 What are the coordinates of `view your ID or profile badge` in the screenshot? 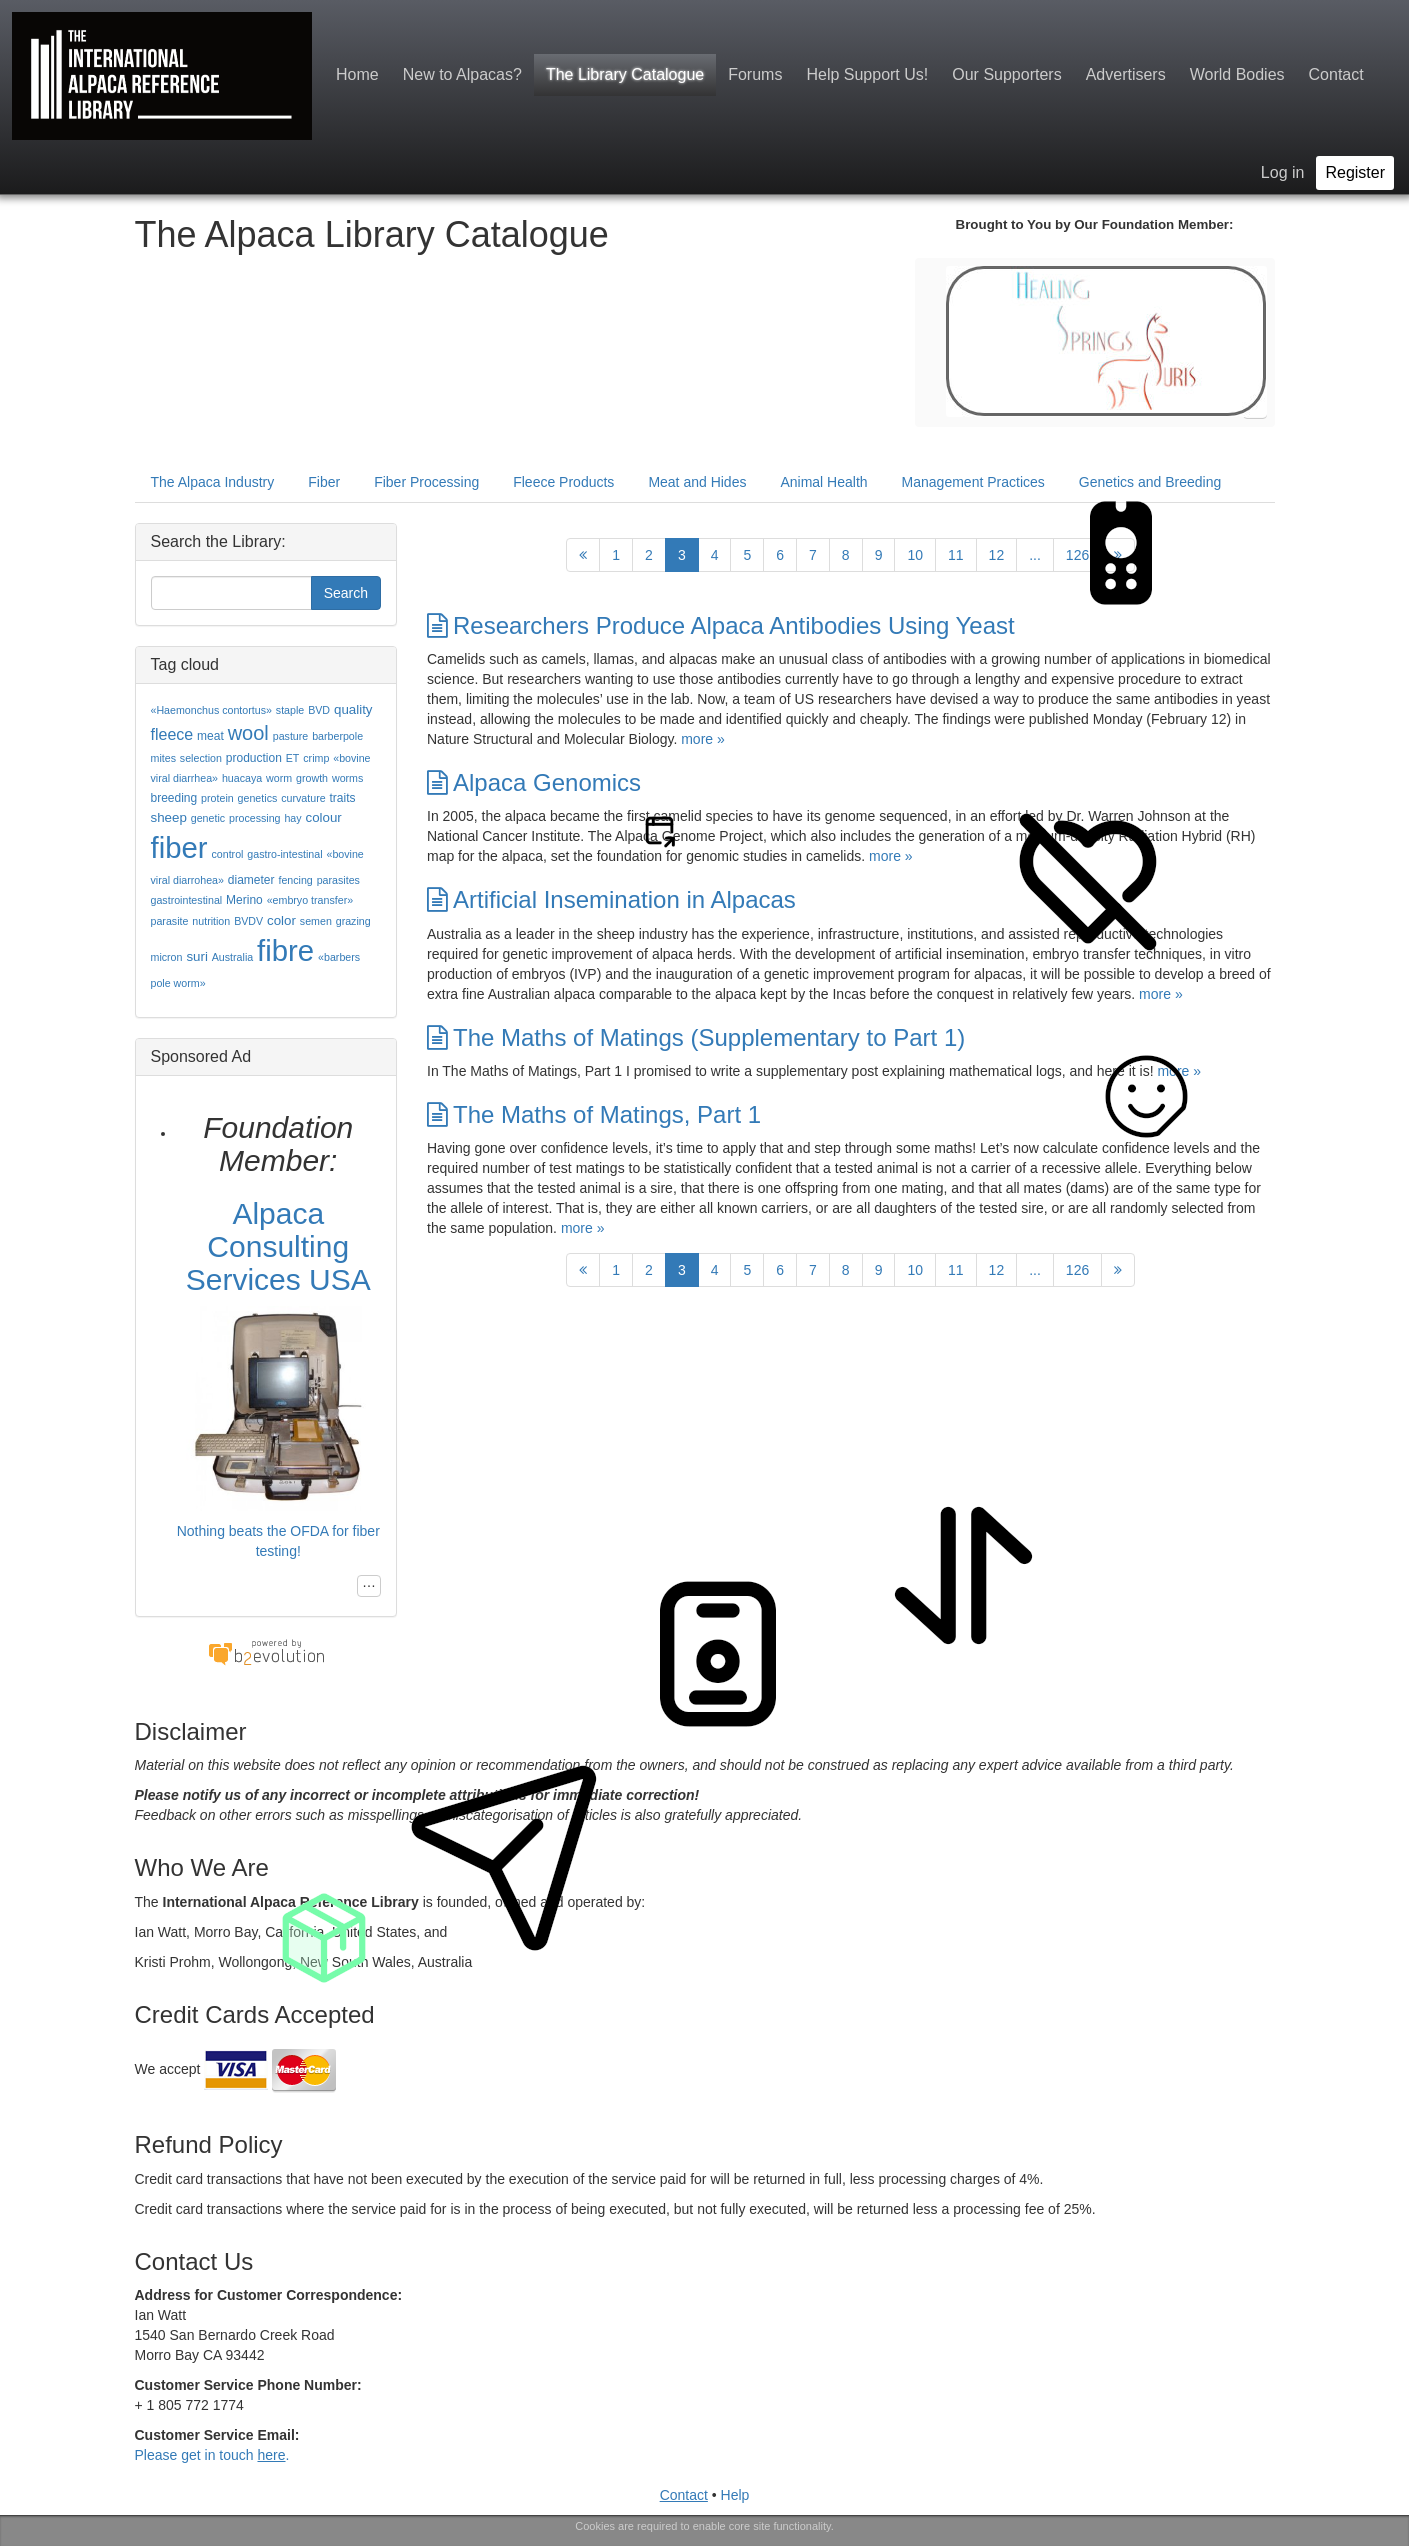 It's located at (718, 1654).